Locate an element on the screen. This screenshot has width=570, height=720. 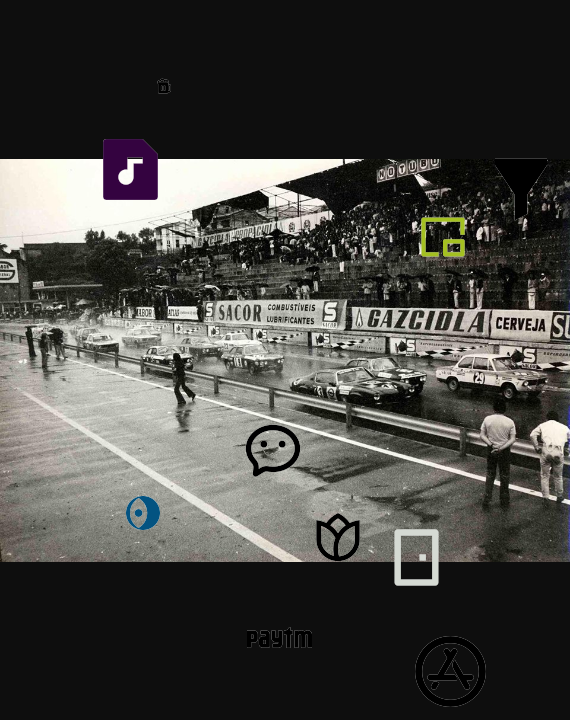
exit or log out of the application is located at coordinates (416, 557).